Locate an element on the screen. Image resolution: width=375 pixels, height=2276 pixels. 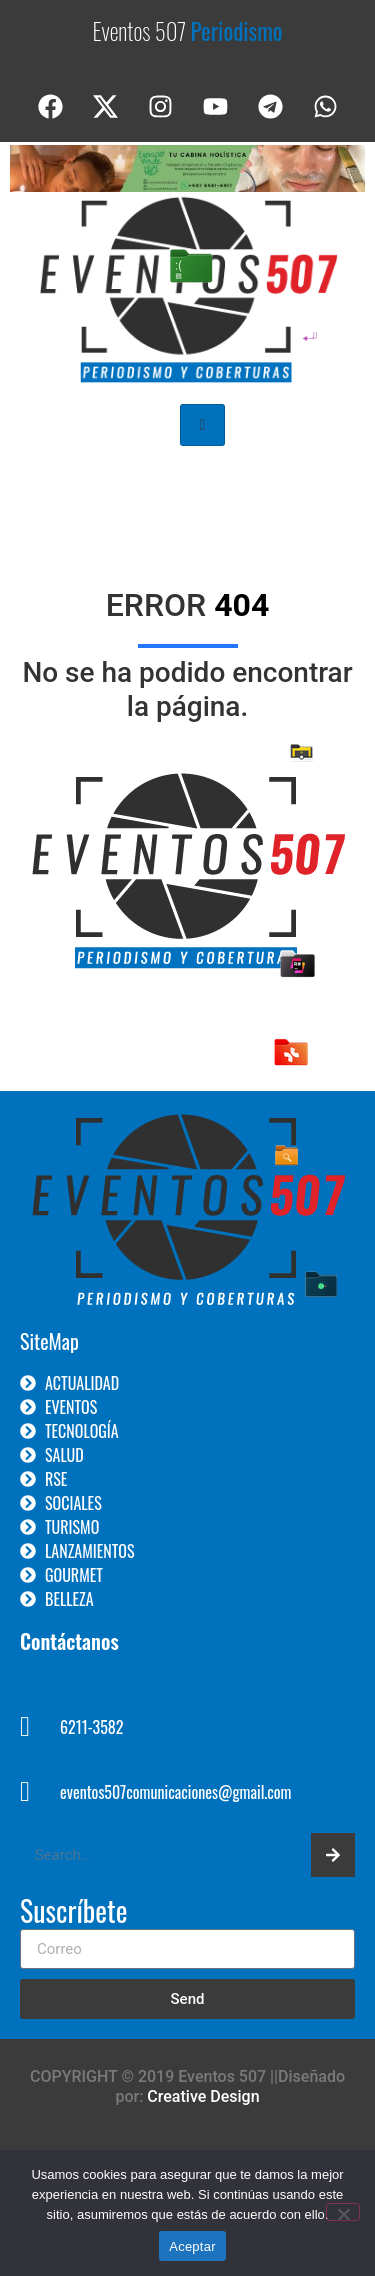
access saved search queries is located at coordinates (286, 1156).